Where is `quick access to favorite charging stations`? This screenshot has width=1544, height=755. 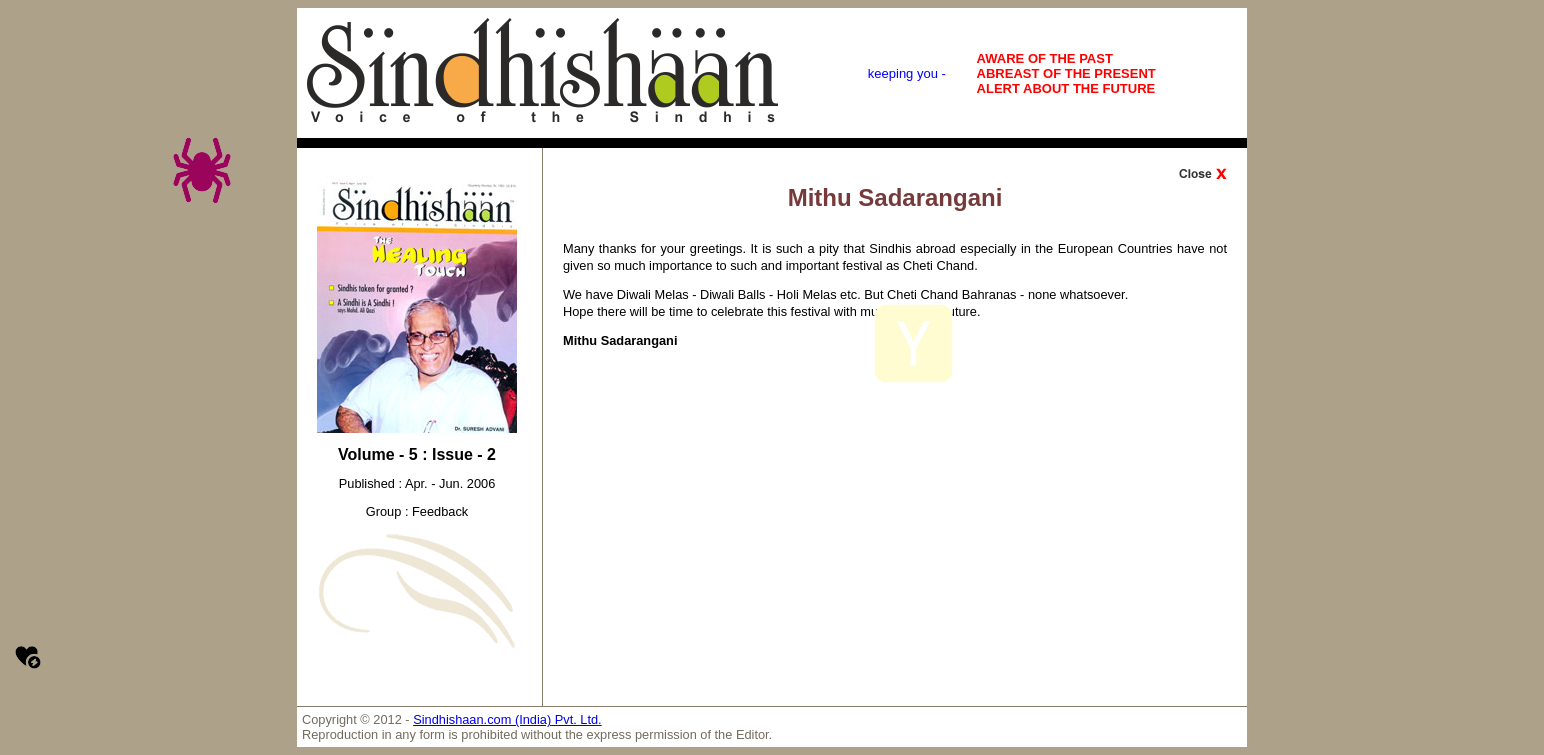
quick access to favorite charging stations is located at coordinates (28, 656).